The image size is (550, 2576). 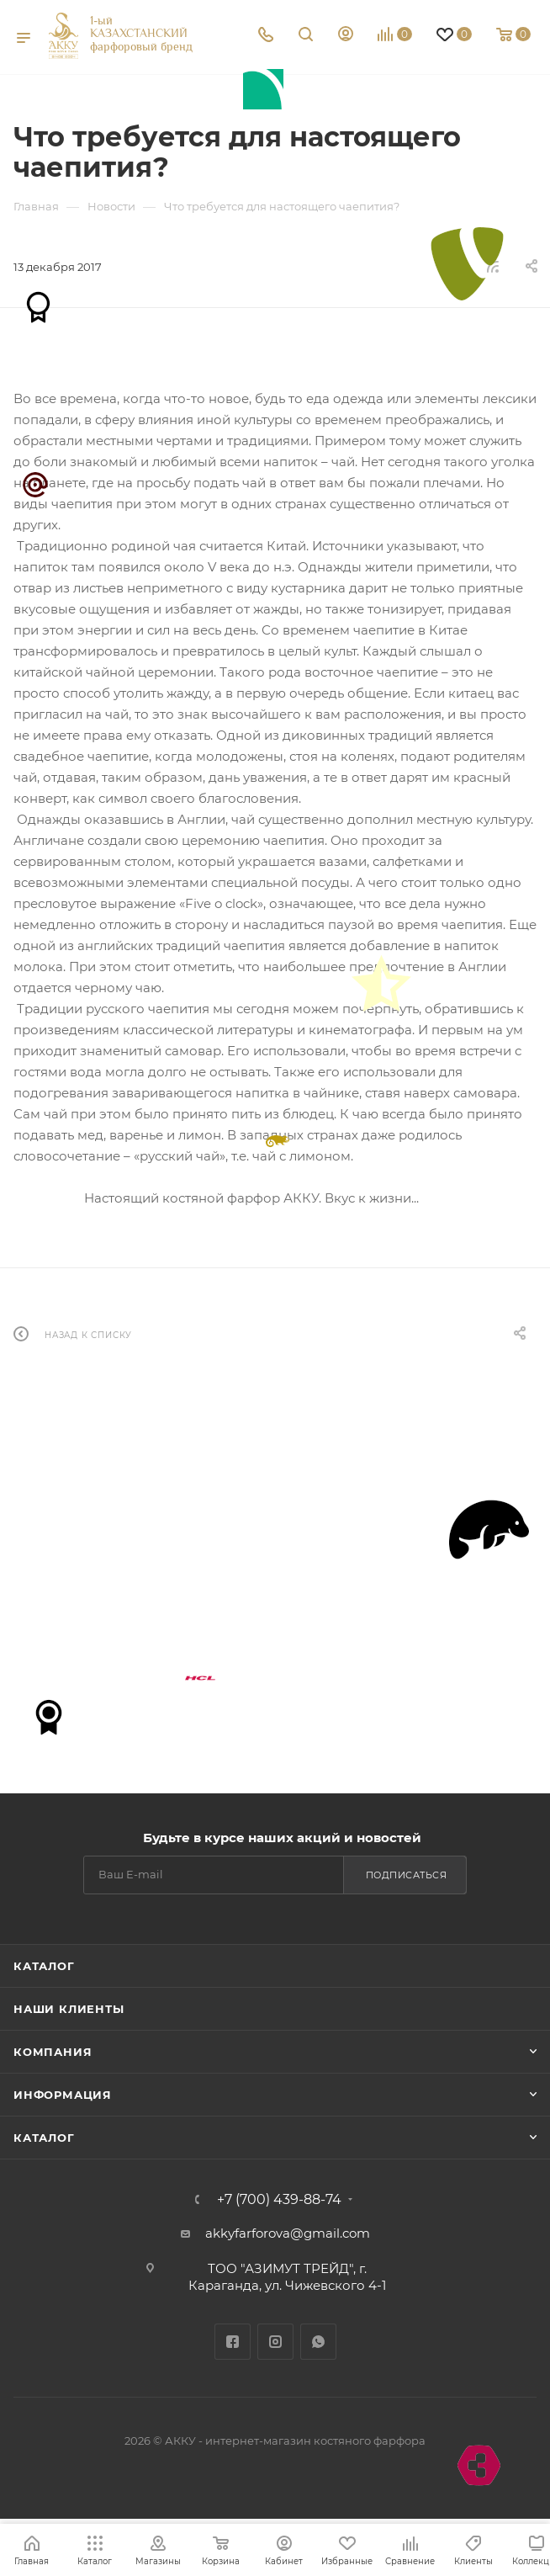 I want to click on SUSE Linux brand logo, so click(x=278, y=1141).